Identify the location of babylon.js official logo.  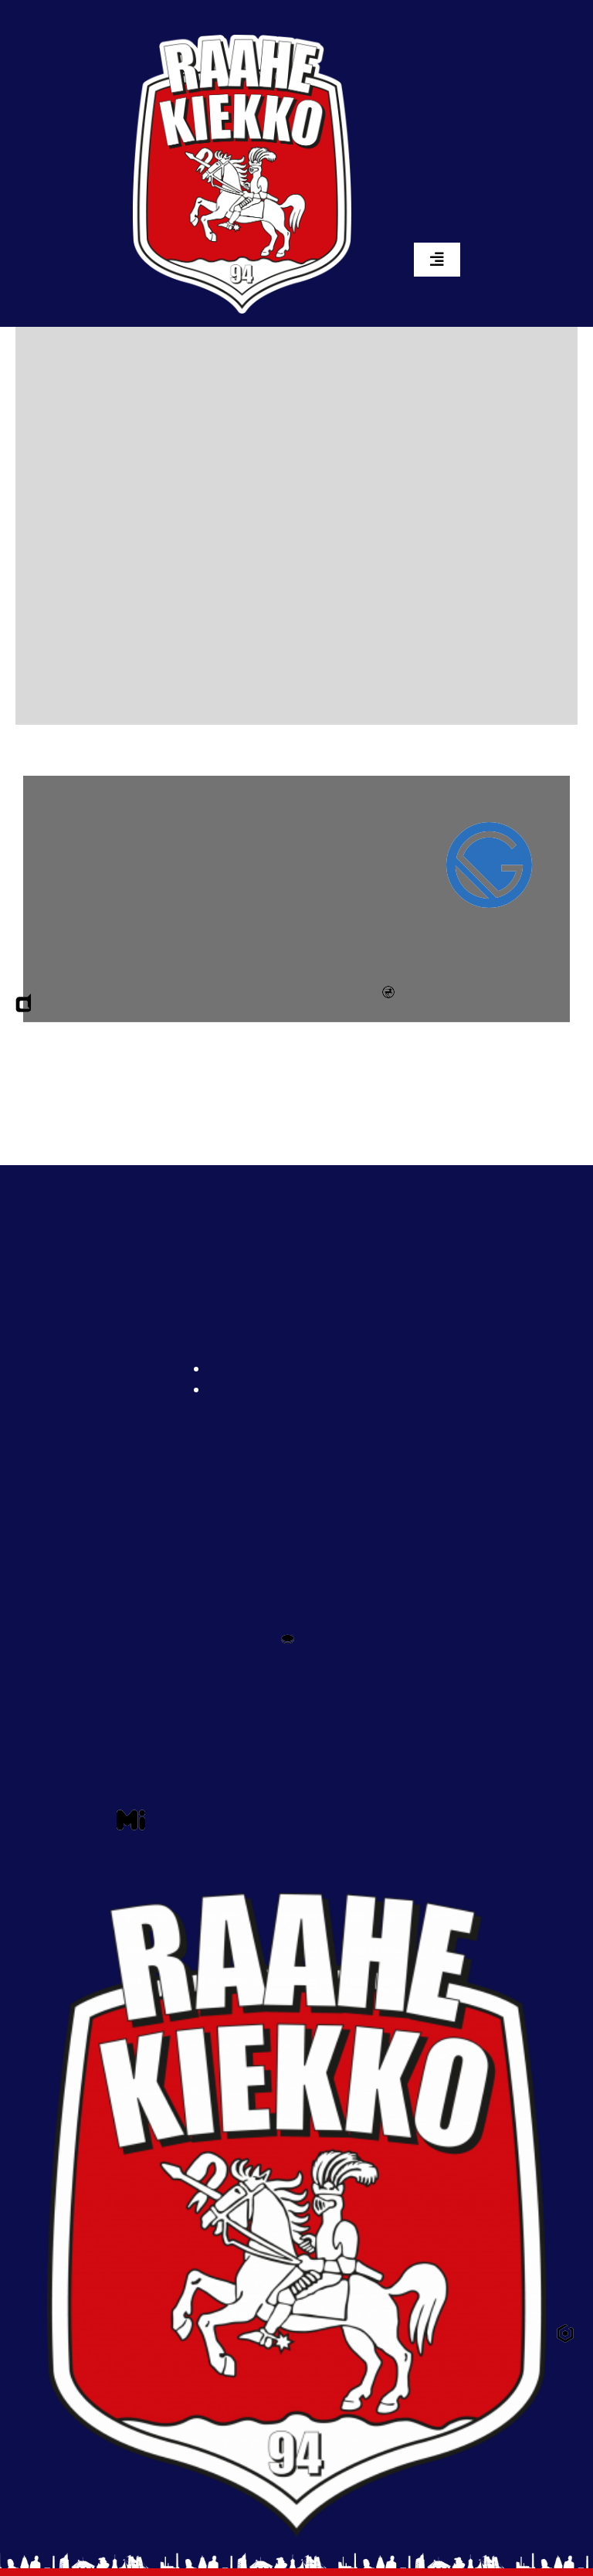
(565, 2333).